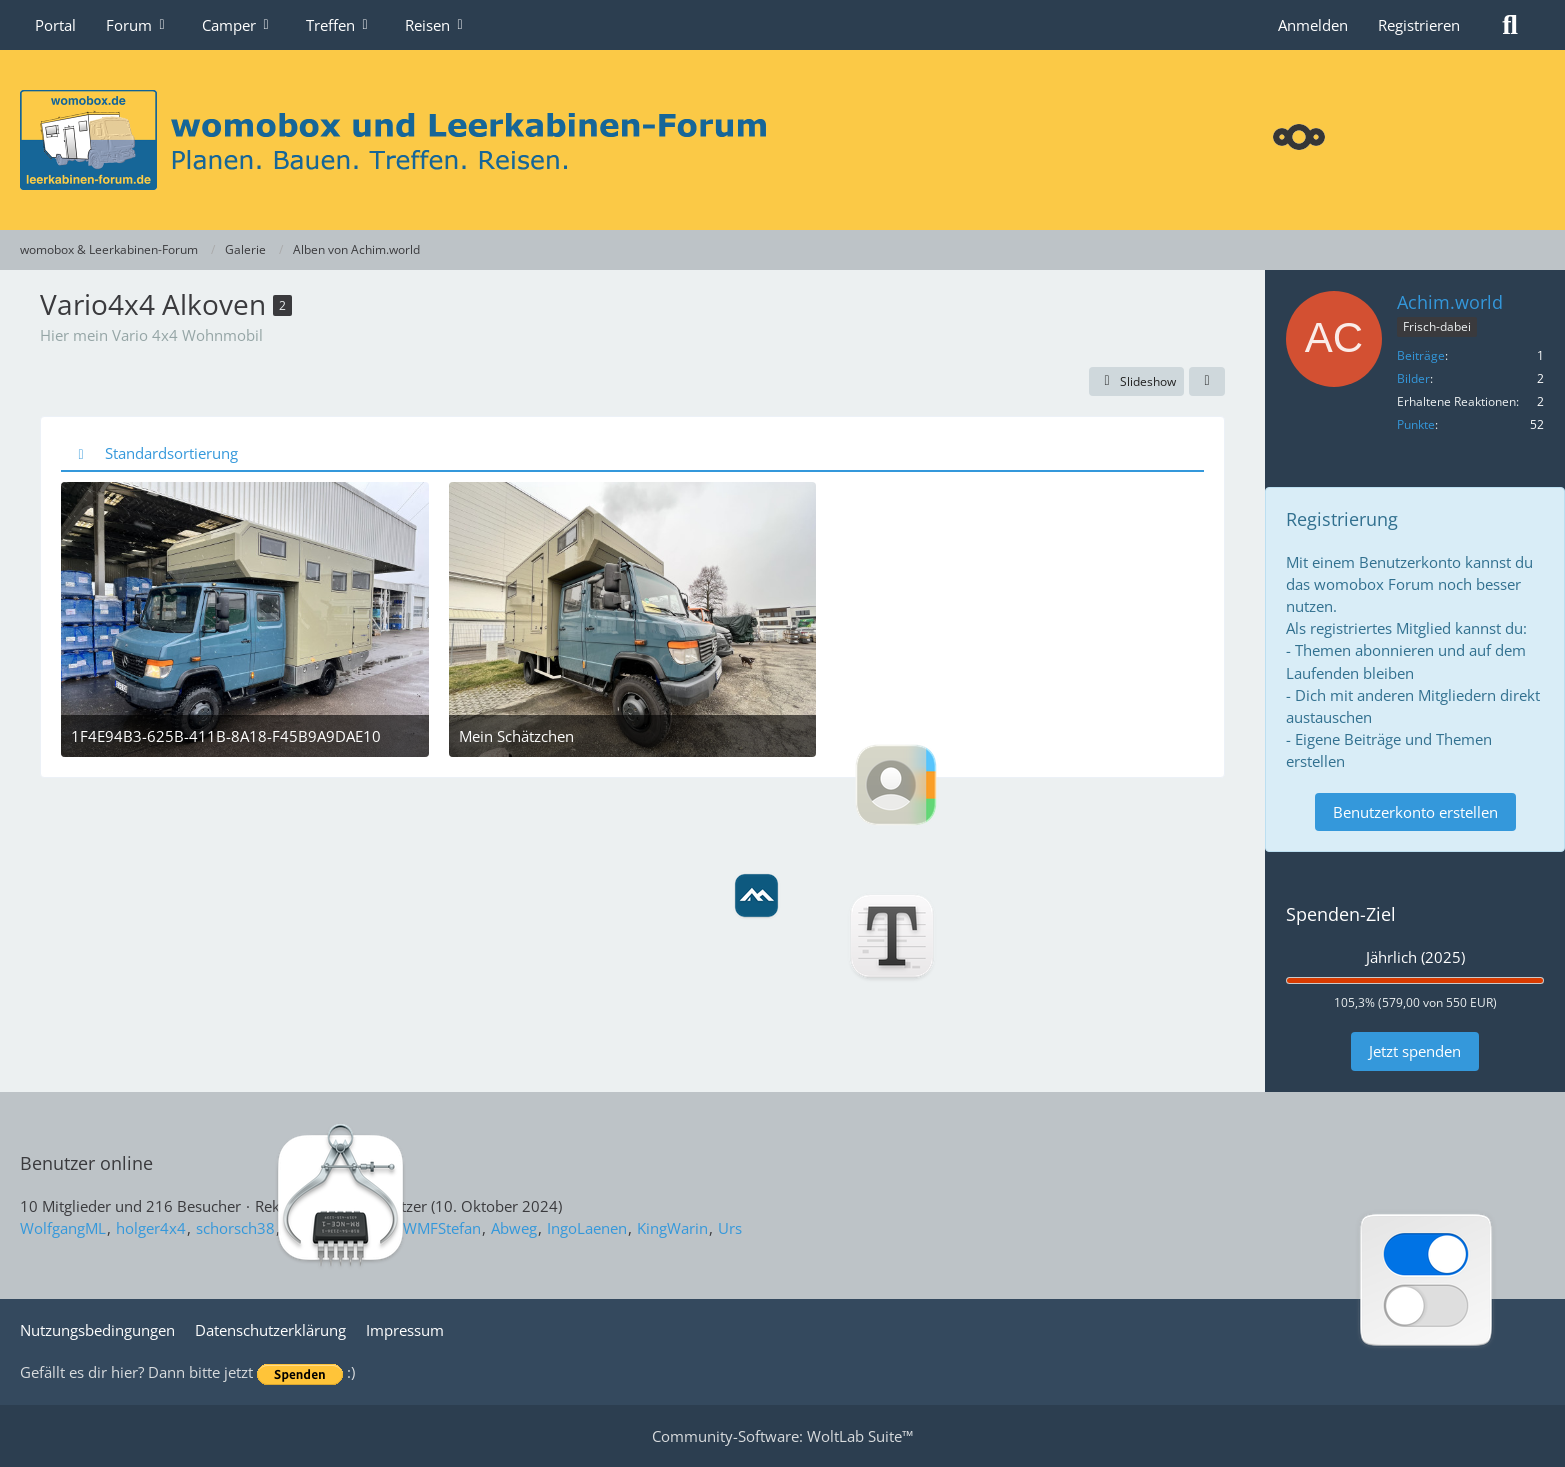 The height and width of the screenshot is (1467, 1565). I want to click on connect to owncloud account, so click(1299, 137).